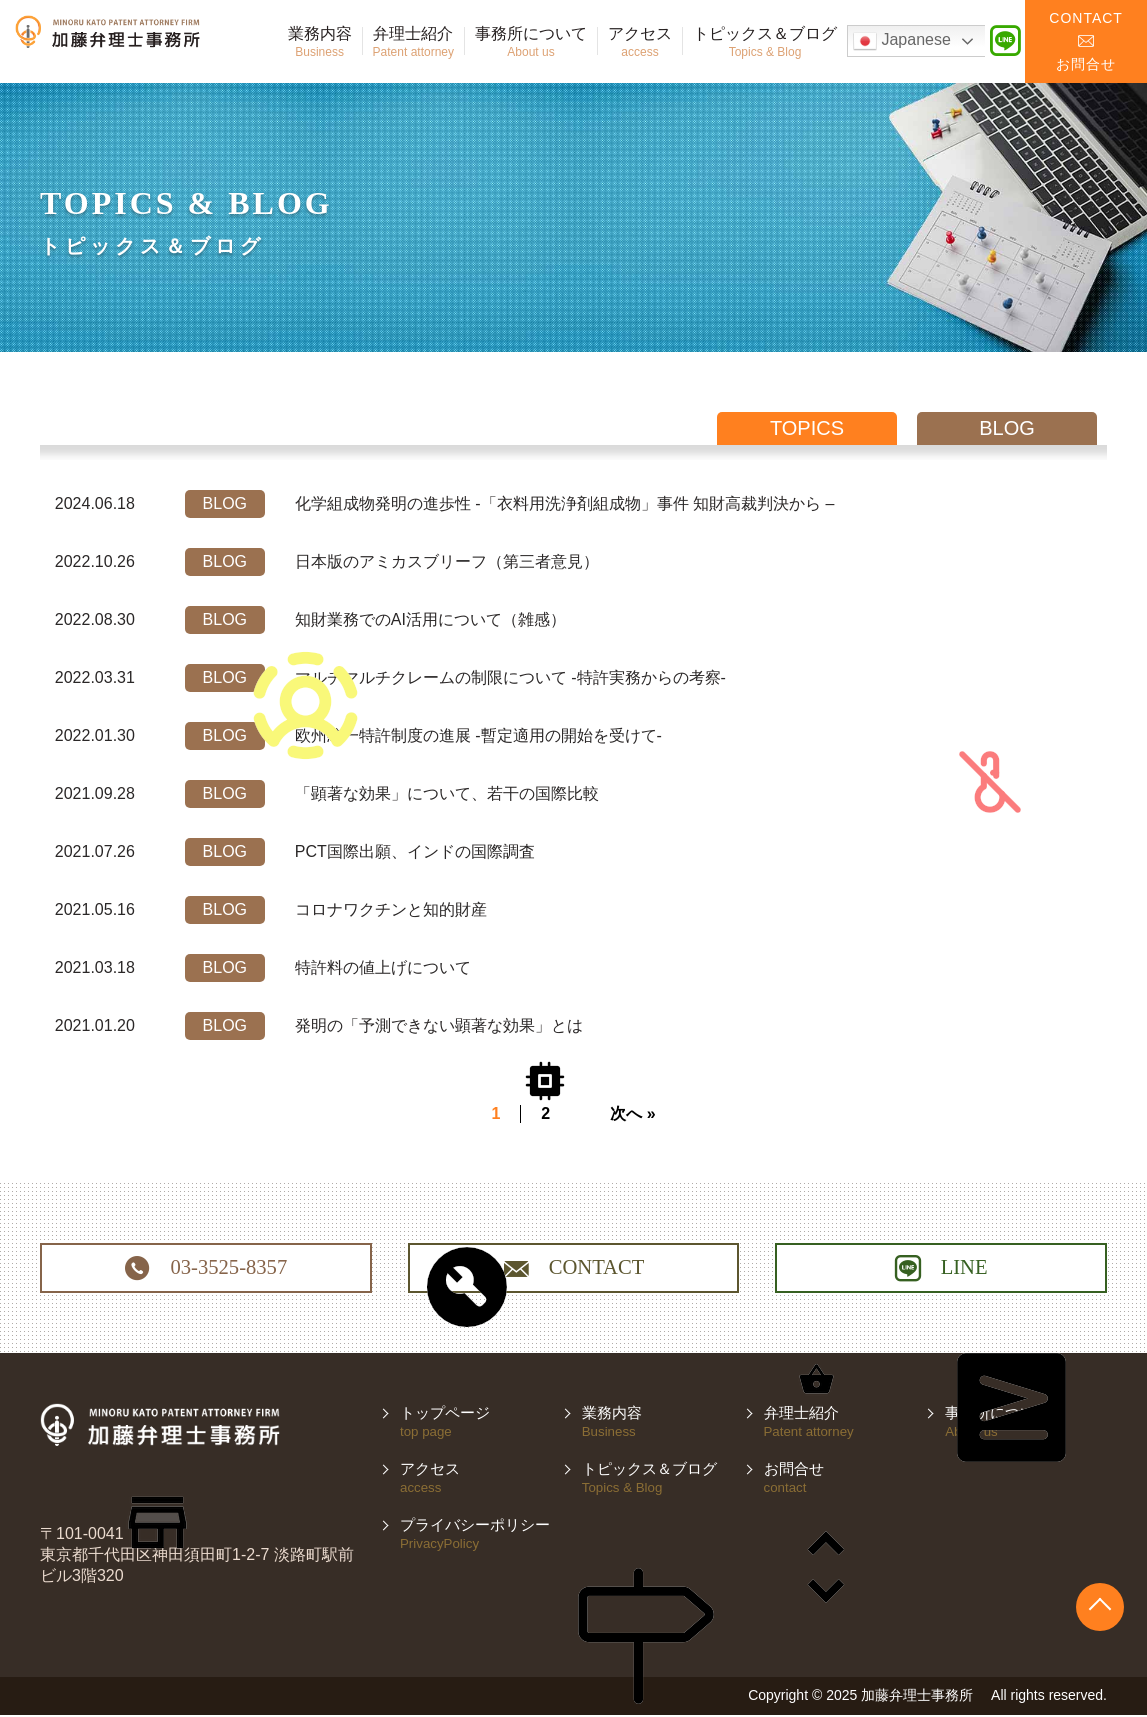 This screenshot has height=1717, width=1147. Describe the element at coordinates (826, 1567) in the screenshot. I see `expand to show more content` at that location.